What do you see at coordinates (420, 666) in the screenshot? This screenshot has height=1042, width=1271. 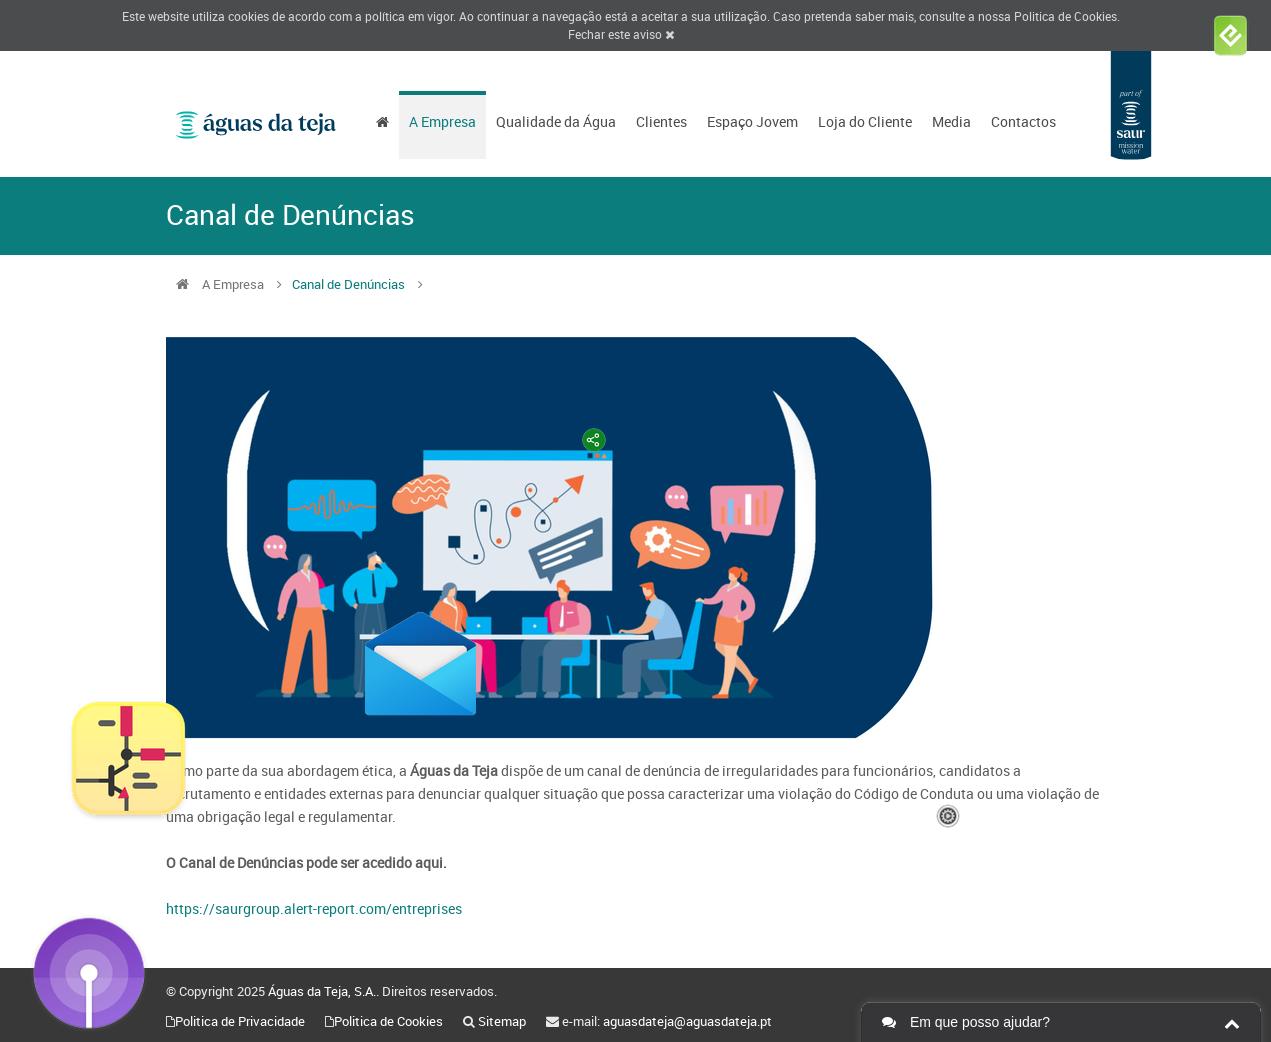 I see `open the mail app` at bounding box center [420, 666].